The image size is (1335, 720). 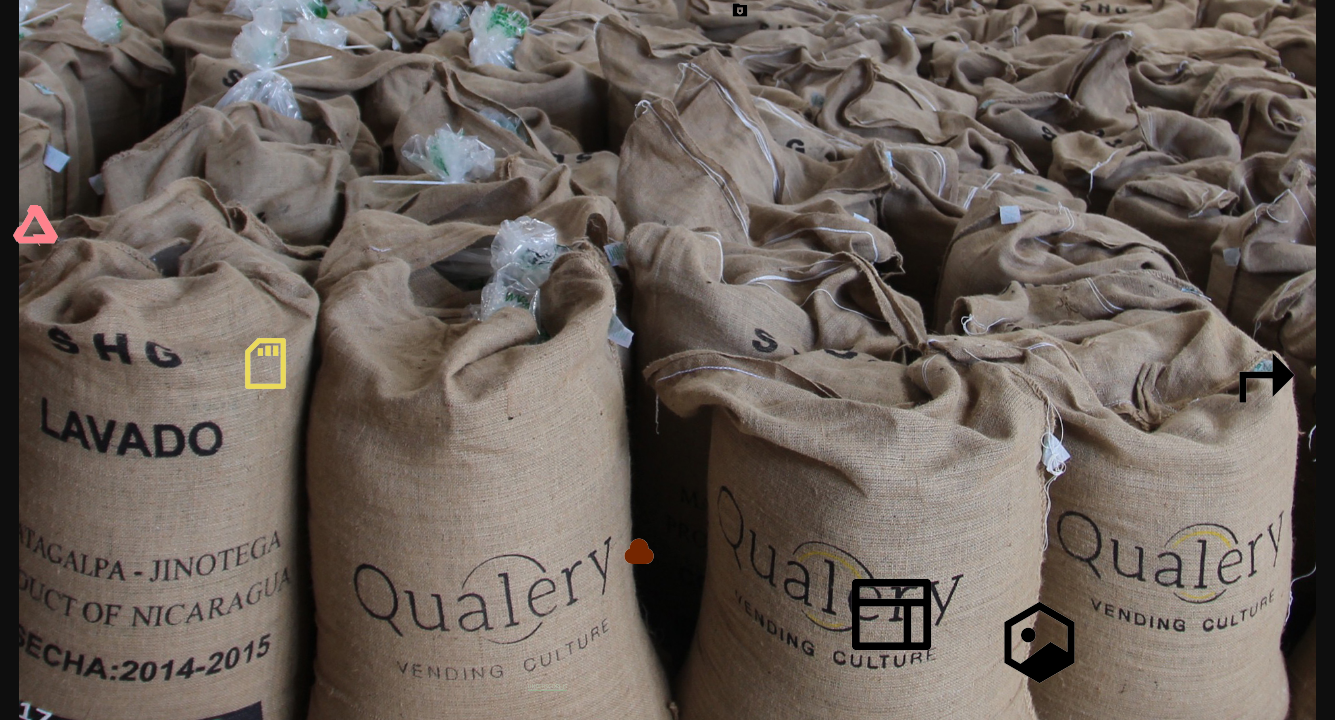 What do you see at coordinates (891, 614) in the screenshot?
I see `switch to two-column layout with header` at bounding box center [891, 614].